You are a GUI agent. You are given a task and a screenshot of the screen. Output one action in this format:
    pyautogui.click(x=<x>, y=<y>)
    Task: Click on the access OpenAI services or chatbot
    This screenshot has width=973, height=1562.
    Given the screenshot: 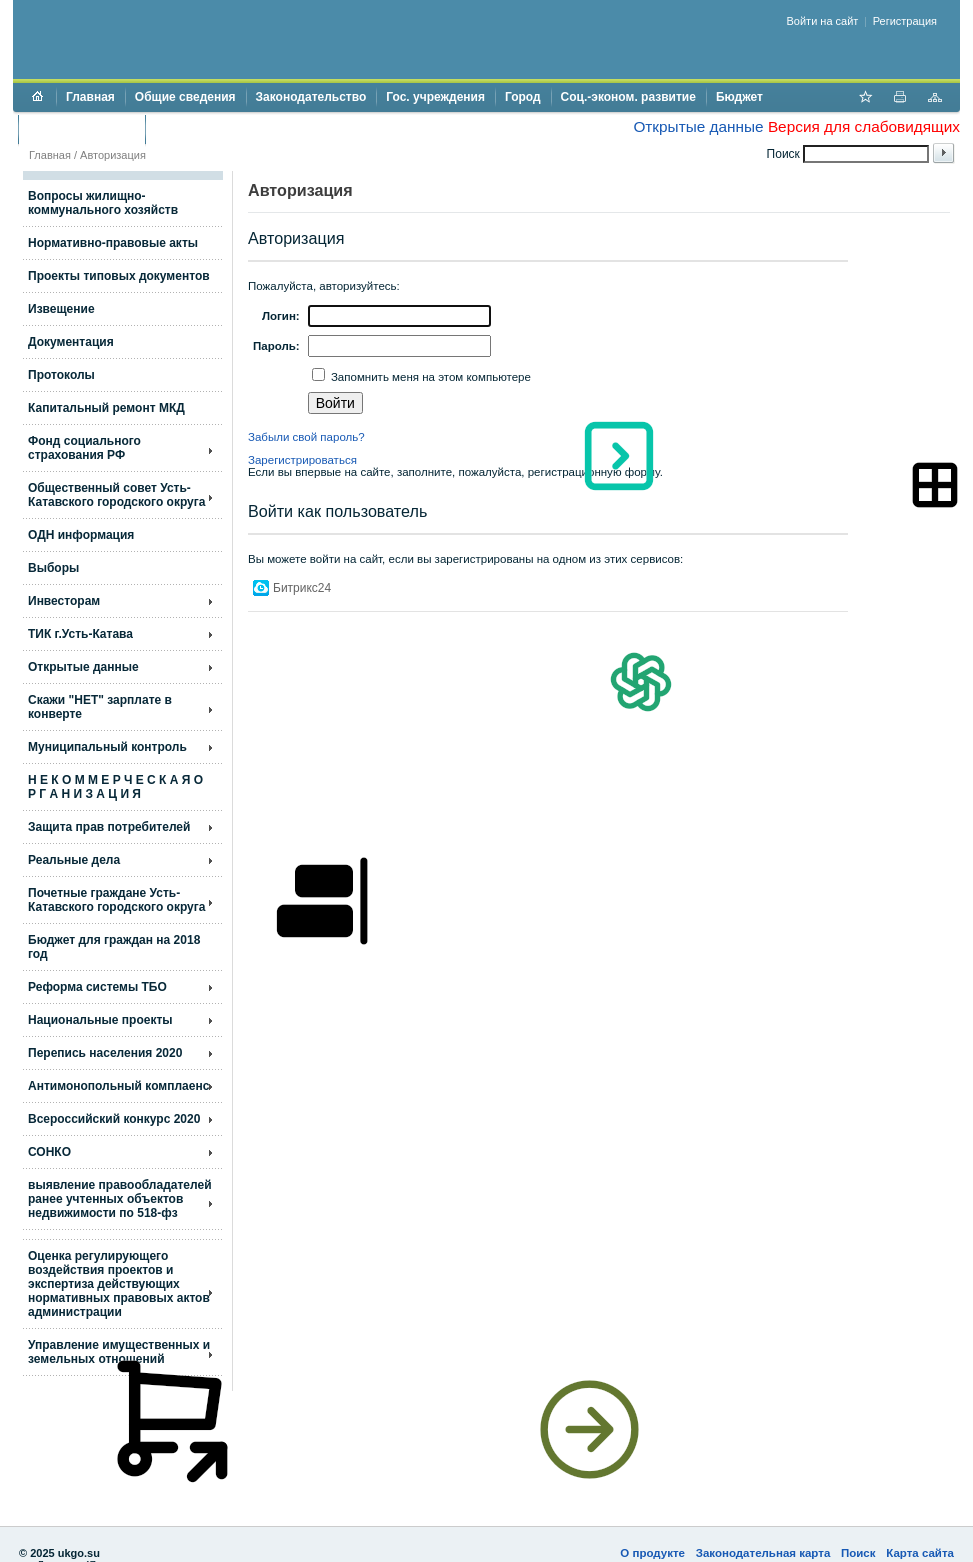 What is the action you would take?
    pyautogui.click(x=641, y=682)
    